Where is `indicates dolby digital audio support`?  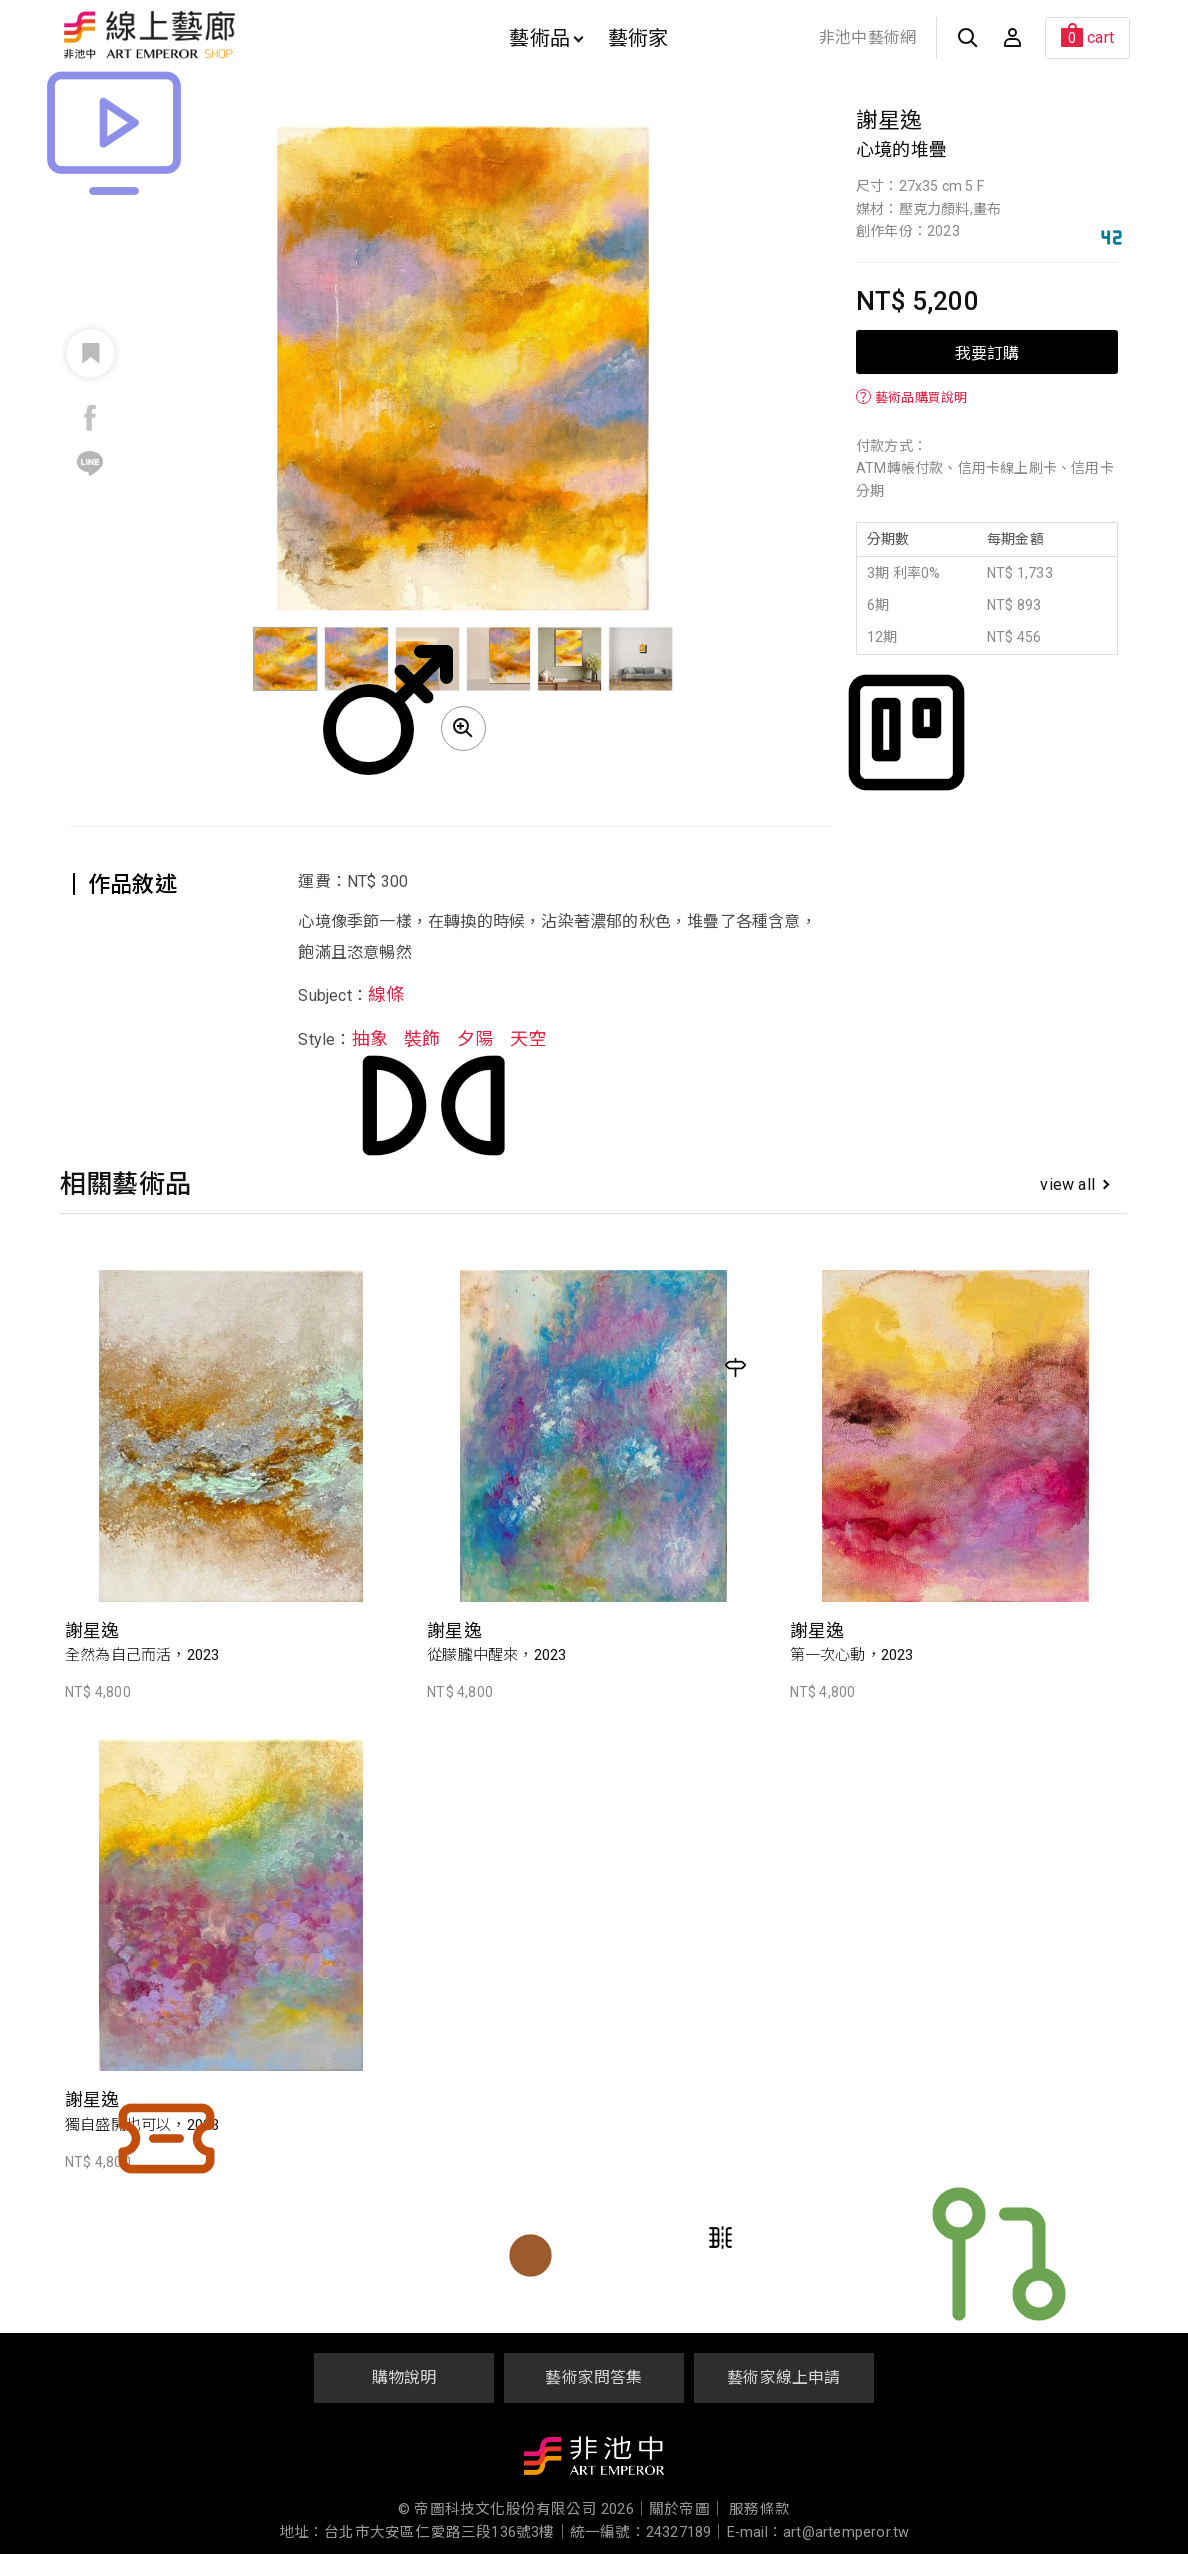
indicates dolby digital audio support is located at coordinates (433, 1105).